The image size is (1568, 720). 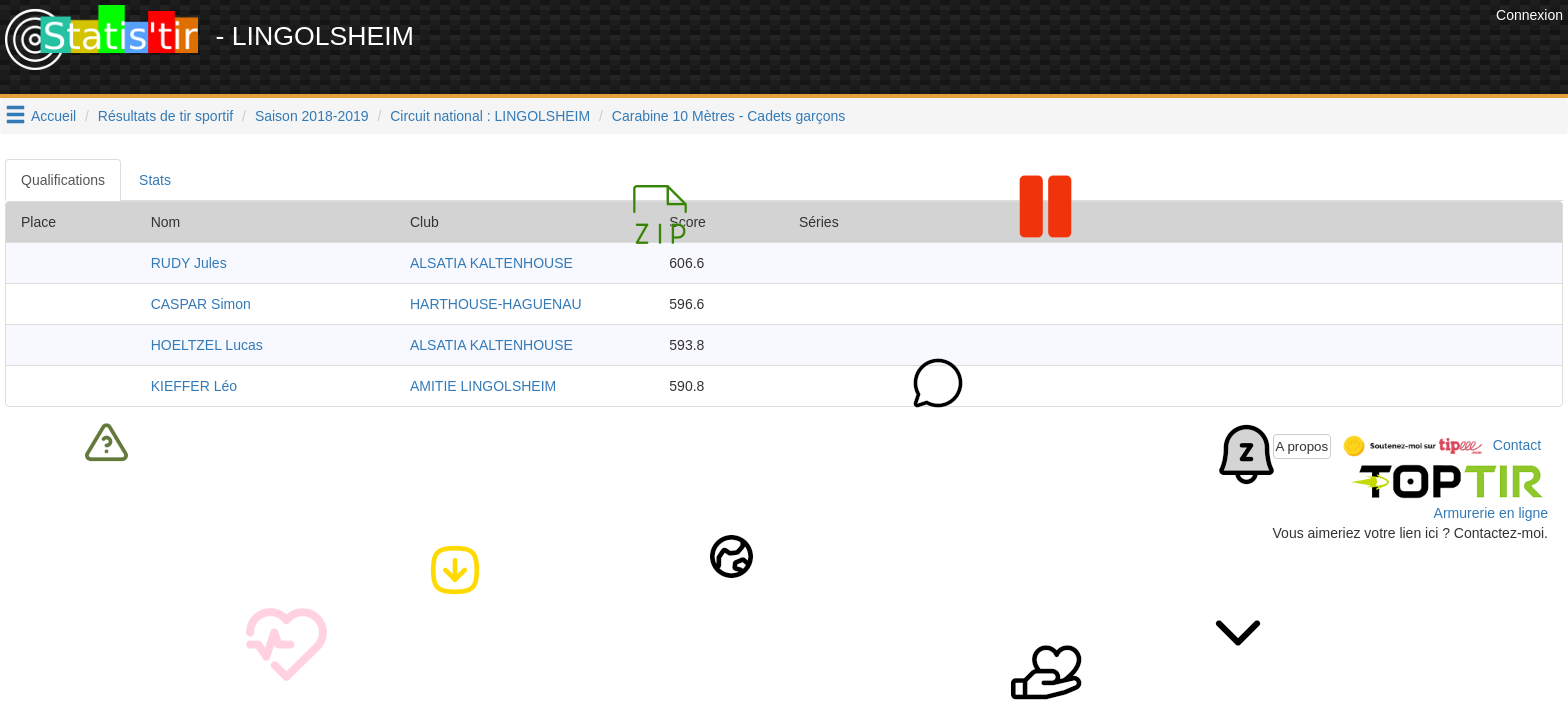 I want to click on access help or support for a warning condition, so click(x=106, y=443).